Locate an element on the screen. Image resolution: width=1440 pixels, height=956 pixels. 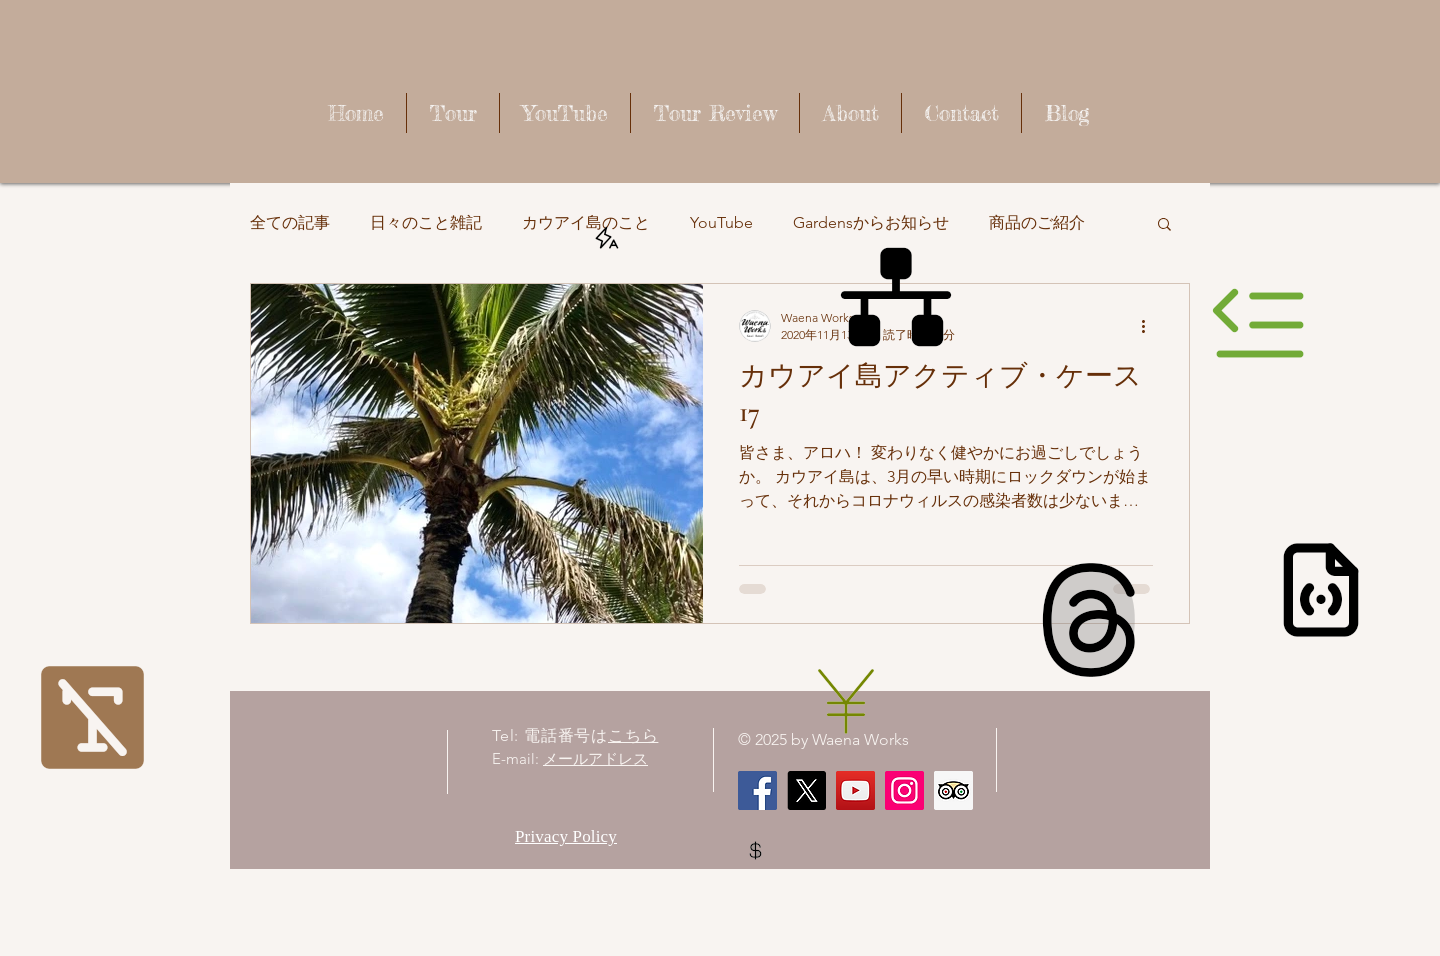
view pricing or payment options is located at coordinates (755, 850).